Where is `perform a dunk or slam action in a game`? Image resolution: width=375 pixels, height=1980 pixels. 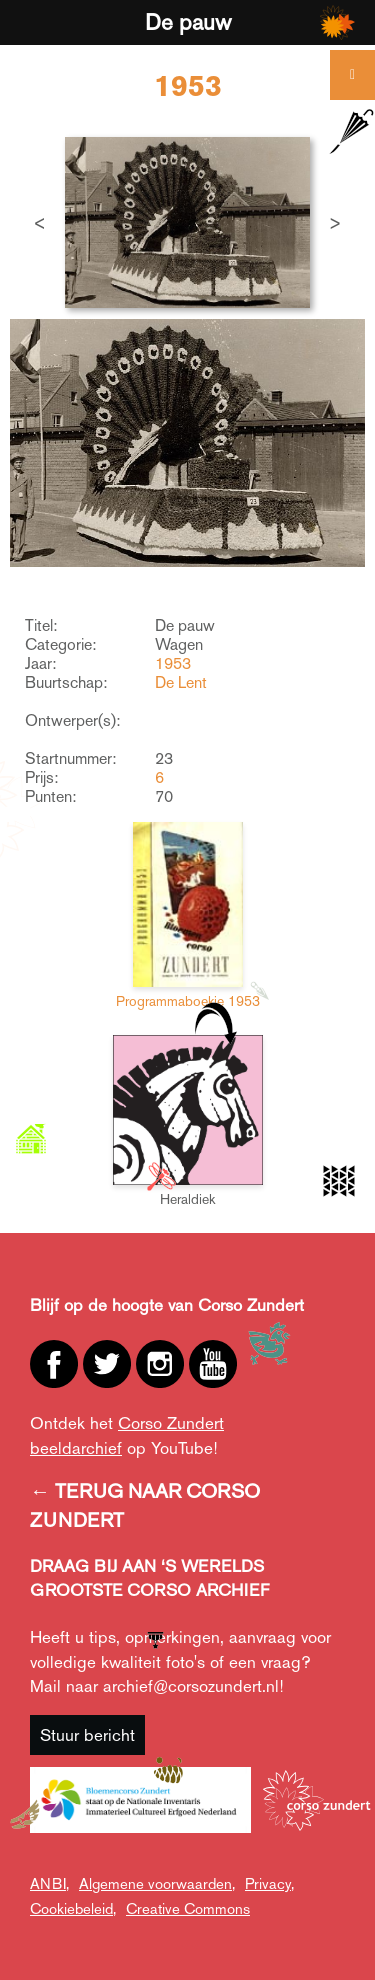 perform a dunk or slam action in a game is located at coordinates (215, 1023).